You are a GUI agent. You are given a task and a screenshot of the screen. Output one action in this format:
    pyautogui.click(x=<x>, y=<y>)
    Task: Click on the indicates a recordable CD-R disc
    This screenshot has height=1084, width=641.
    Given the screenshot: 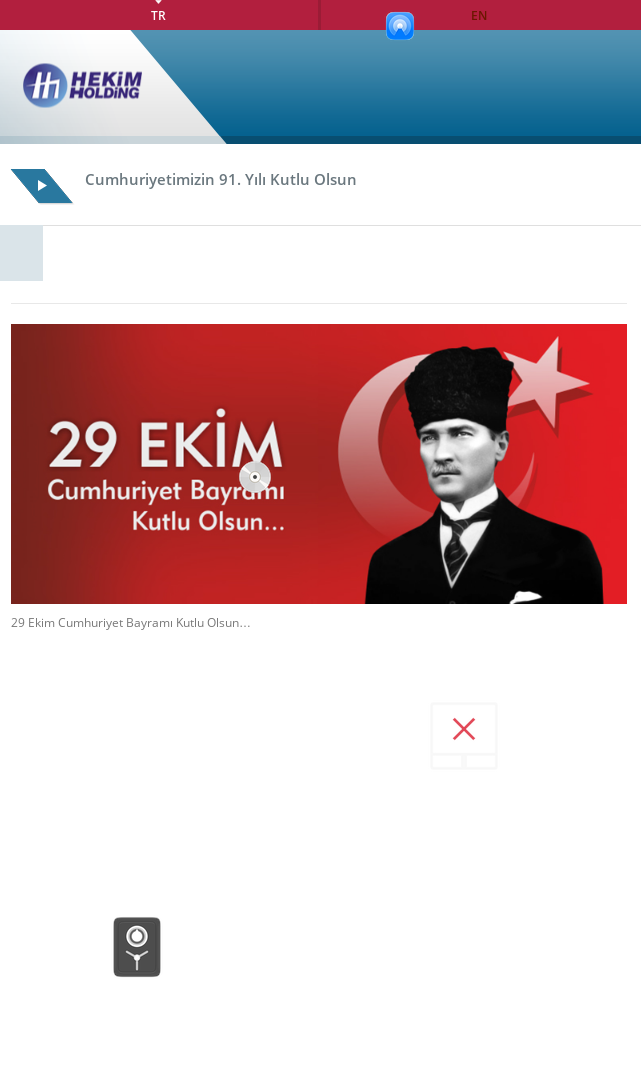 What is the action you would take?
    pyautogui.click(x=255, y=477)
    